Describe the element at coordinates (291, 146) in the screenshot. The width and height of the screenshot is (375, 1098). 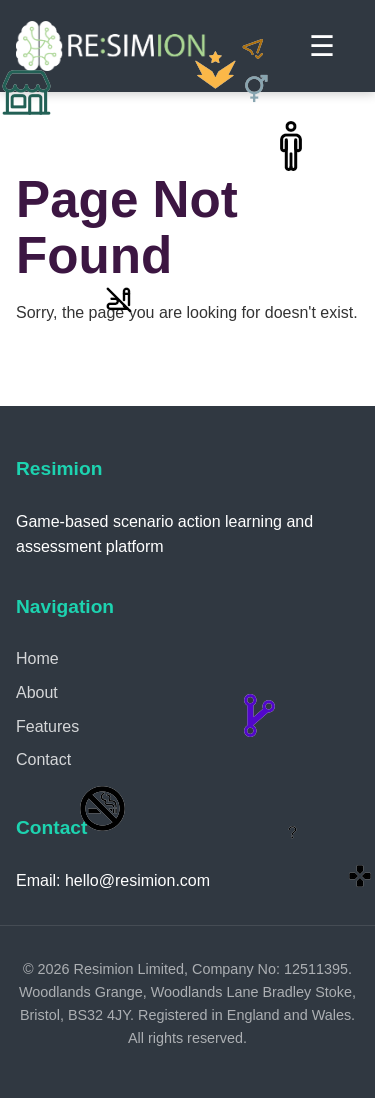
I see `view male user profile` at that location.